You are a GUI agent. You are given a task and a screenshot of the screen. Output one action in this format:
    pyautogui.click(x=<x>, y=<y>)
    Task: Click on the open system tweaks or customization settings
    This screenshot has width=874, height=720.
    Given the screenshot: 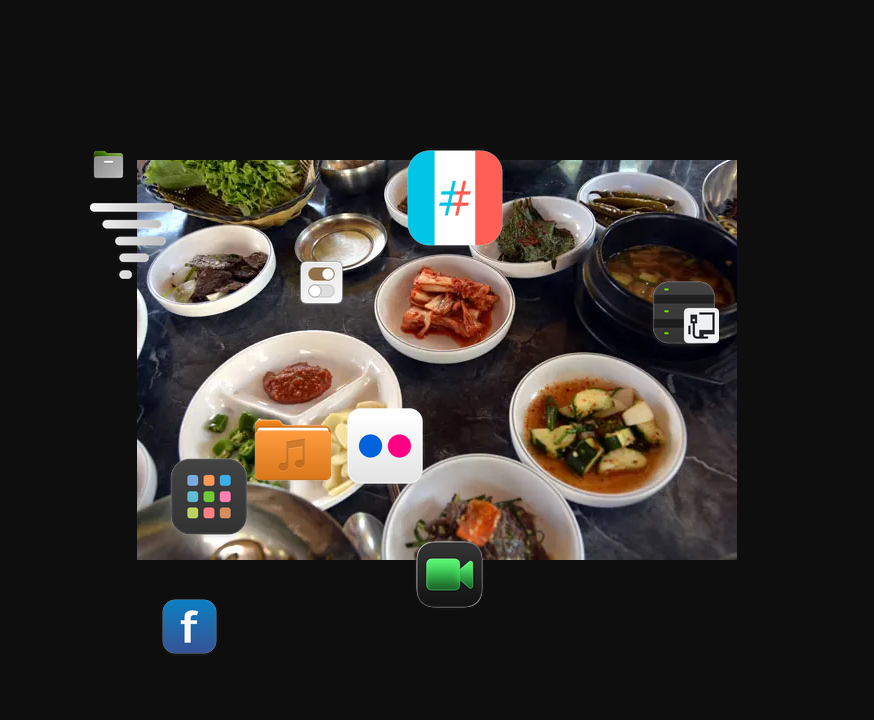 What is the action you would take?
    pyautogui.click(x=321, y=282)
    